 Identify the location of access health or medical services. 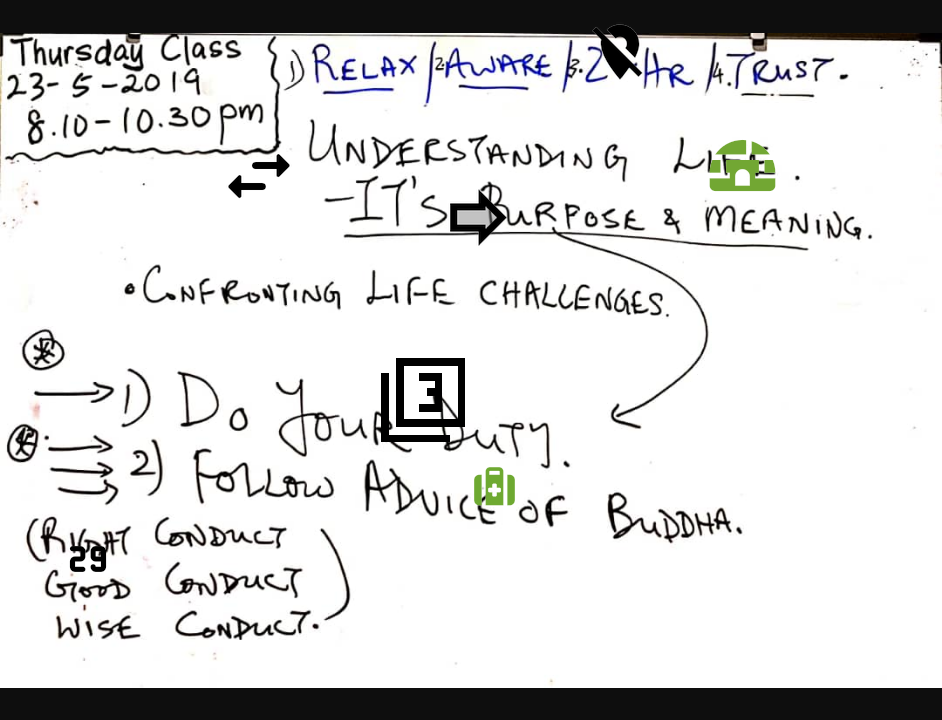
(494, 487).